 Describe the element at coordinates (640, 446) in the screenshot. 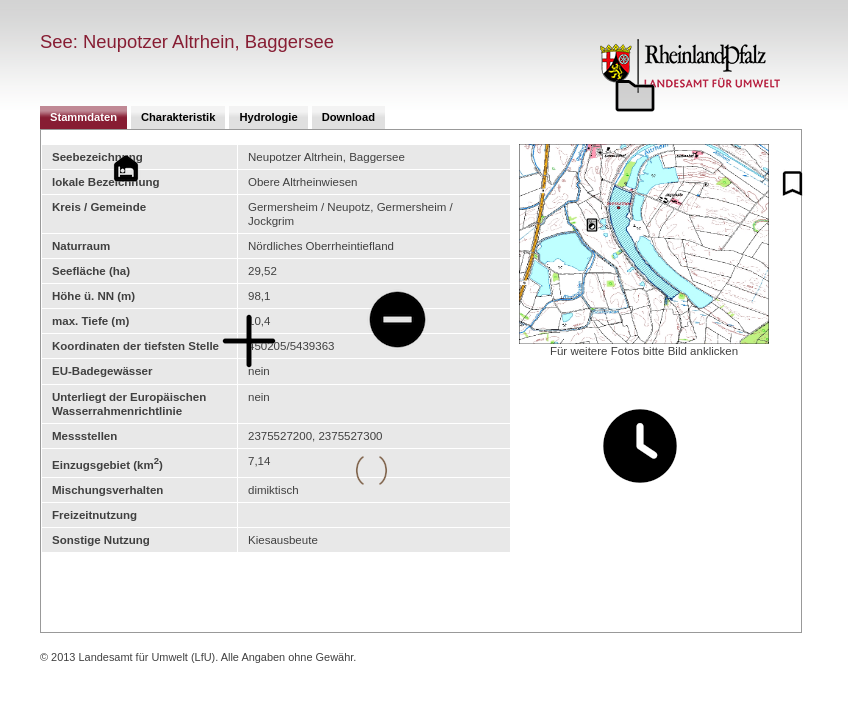

I see `view time or clock settings` at that location.